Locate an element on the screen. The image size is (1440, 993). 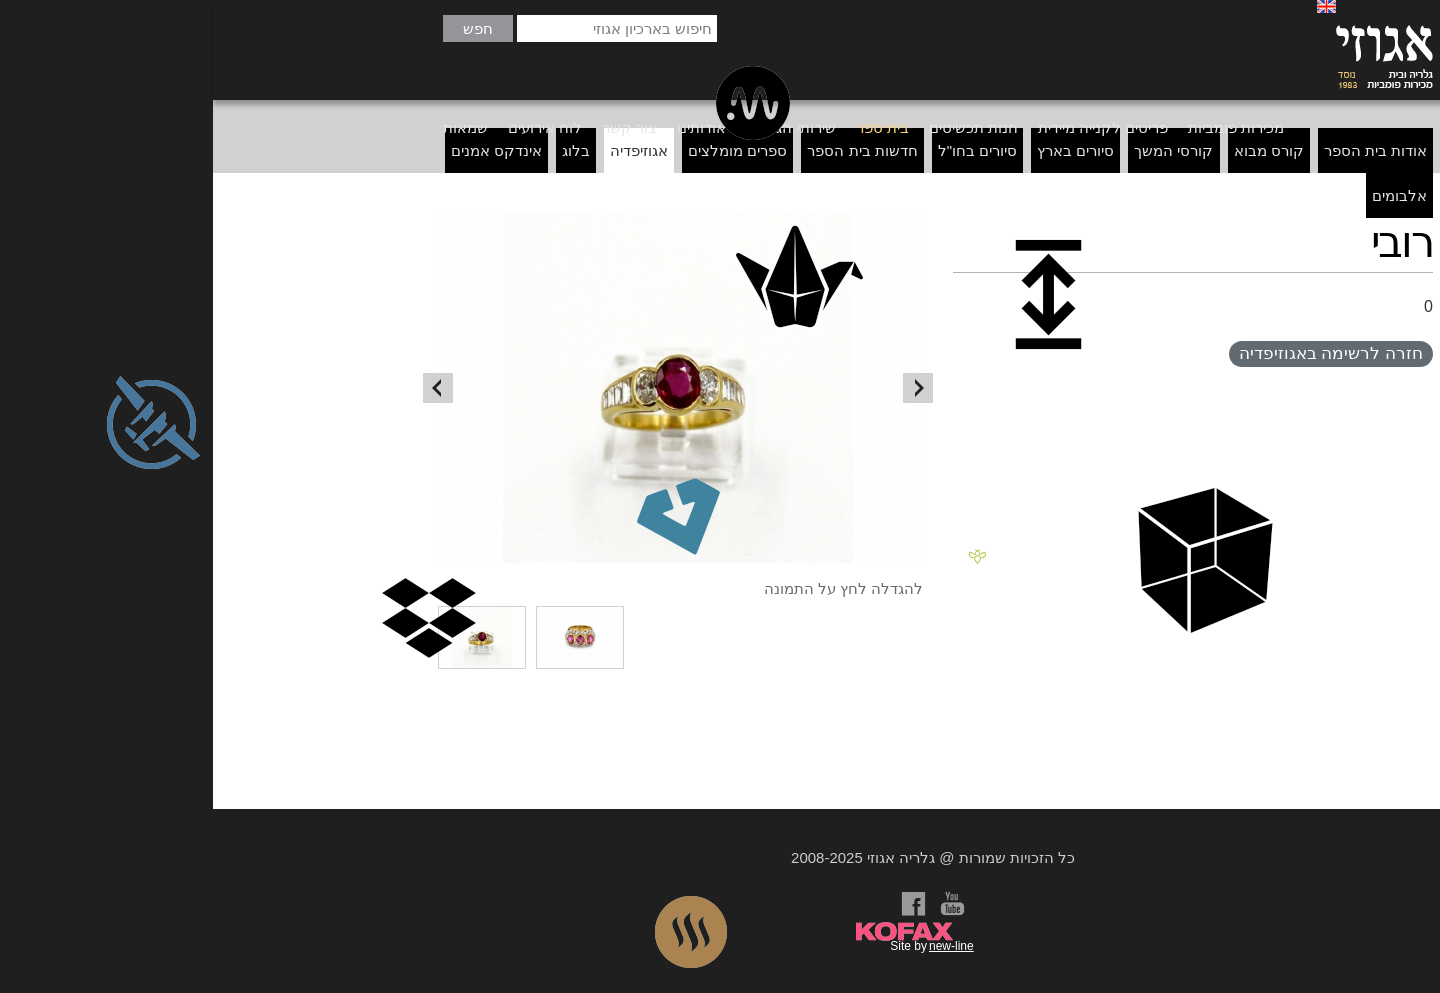
Kofax company logo is located at coordinates (904, 931).